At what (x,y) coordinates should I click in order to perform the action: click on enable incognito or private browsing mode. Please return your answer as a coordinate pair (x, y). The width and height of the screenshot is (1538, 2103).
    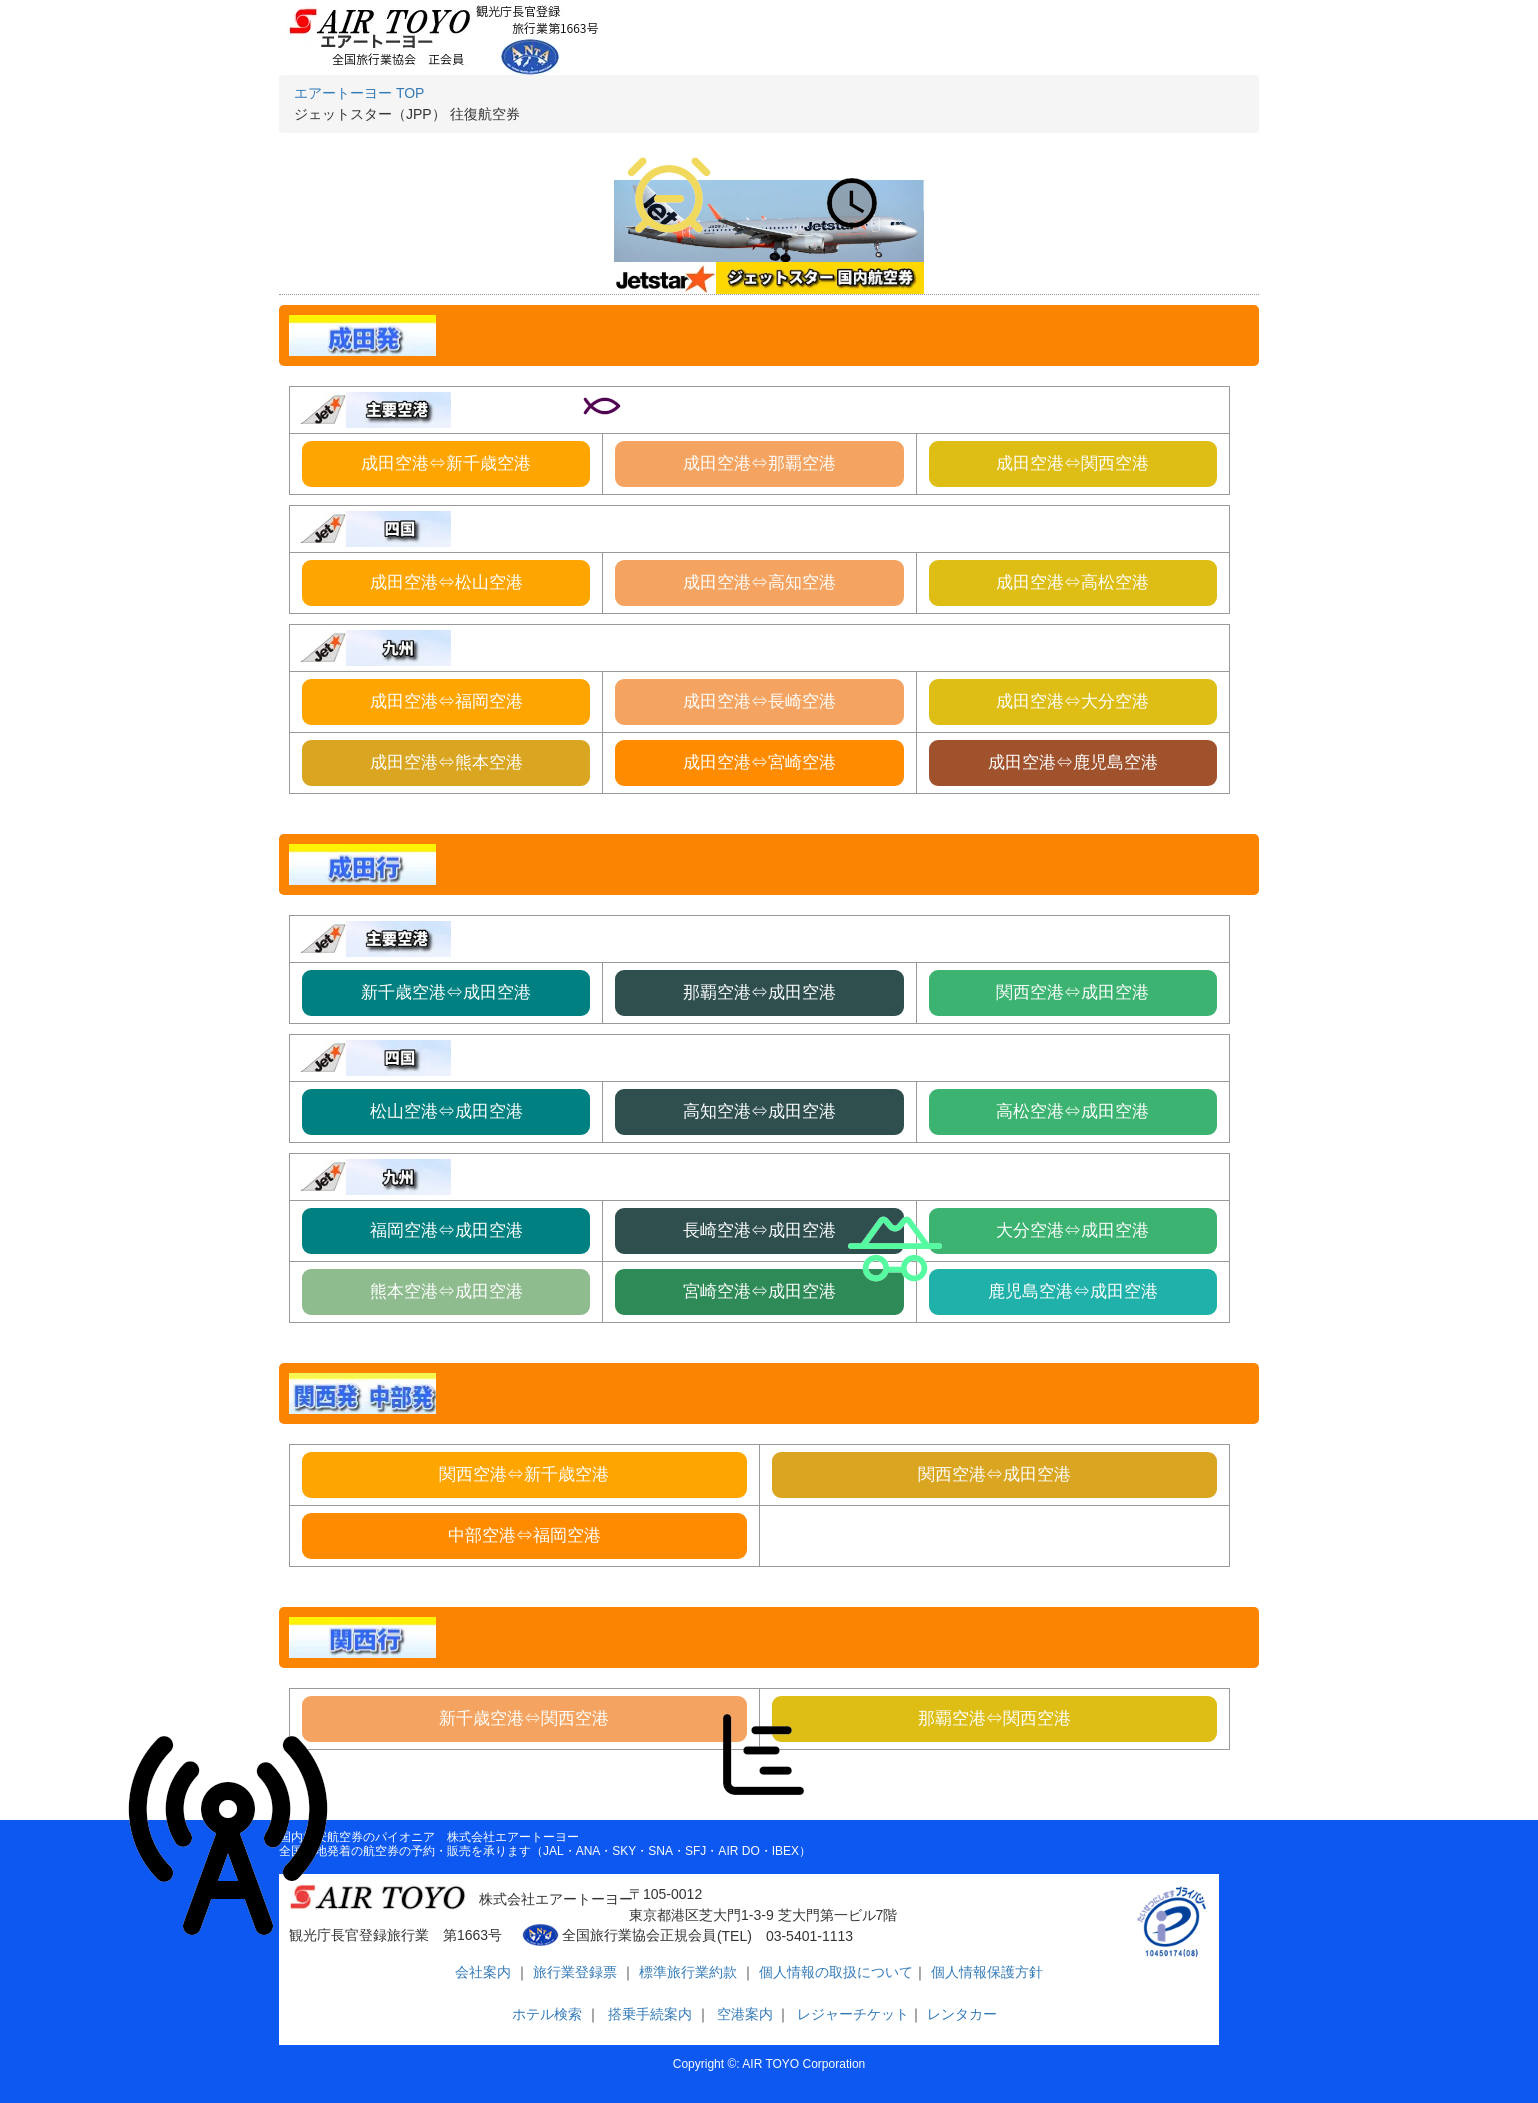
    Looking at the image, I should click on (895, 1249).